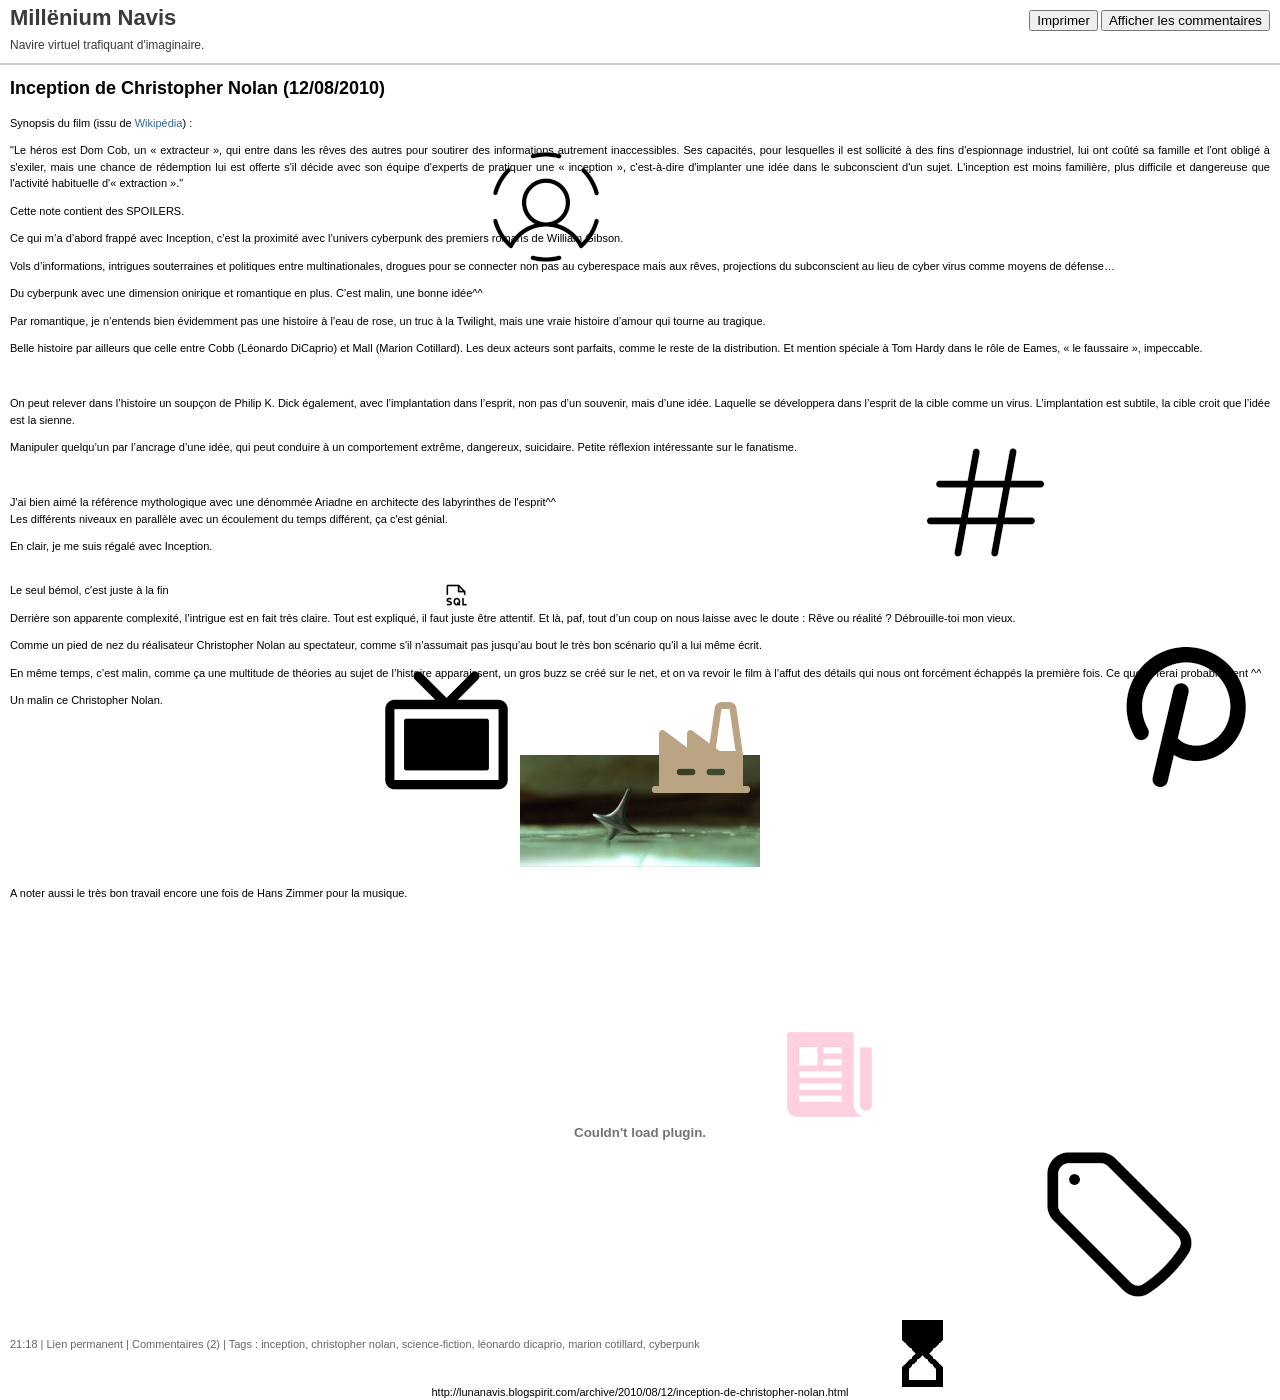 This screenshot has height=1400, width=1280. I want to click on user profile pending or incomplete, so click(546, 207).